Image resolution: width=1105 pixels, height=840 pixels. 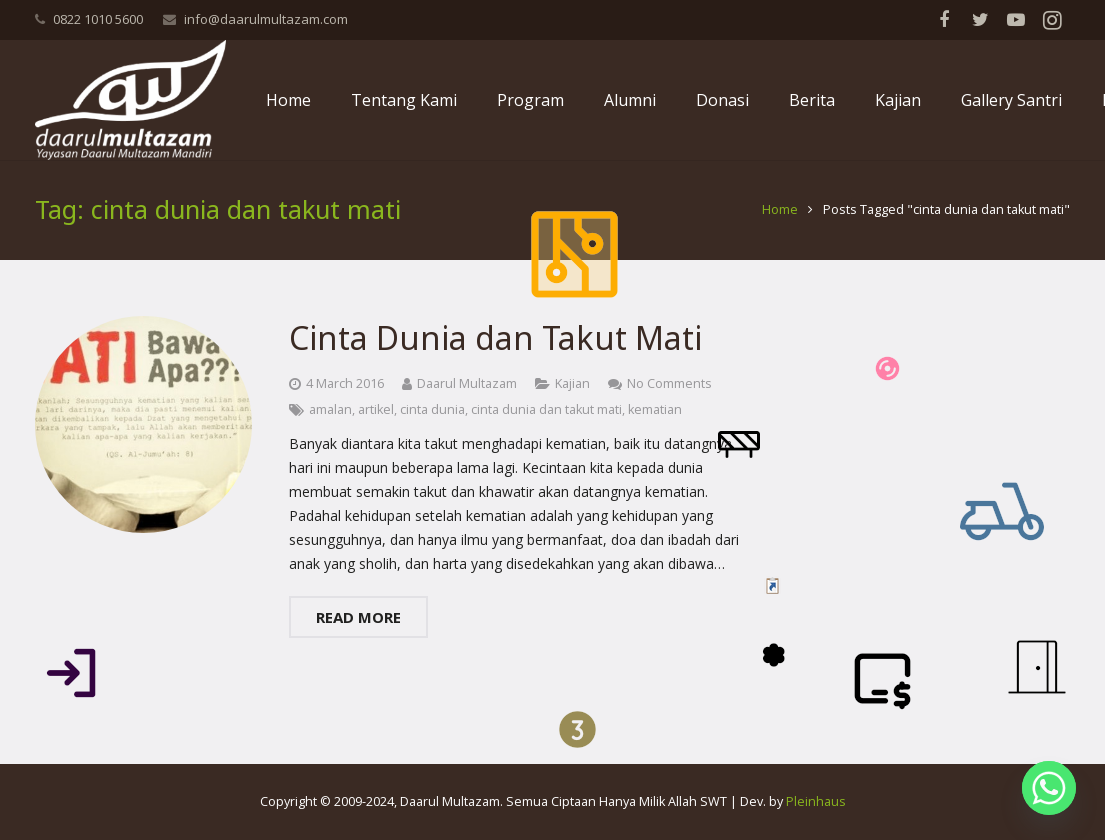 What do you see at coordinates (577, 729) in the screenshot?
I see `indicates step three in a multi-step process` at bounding box center [577, 729].